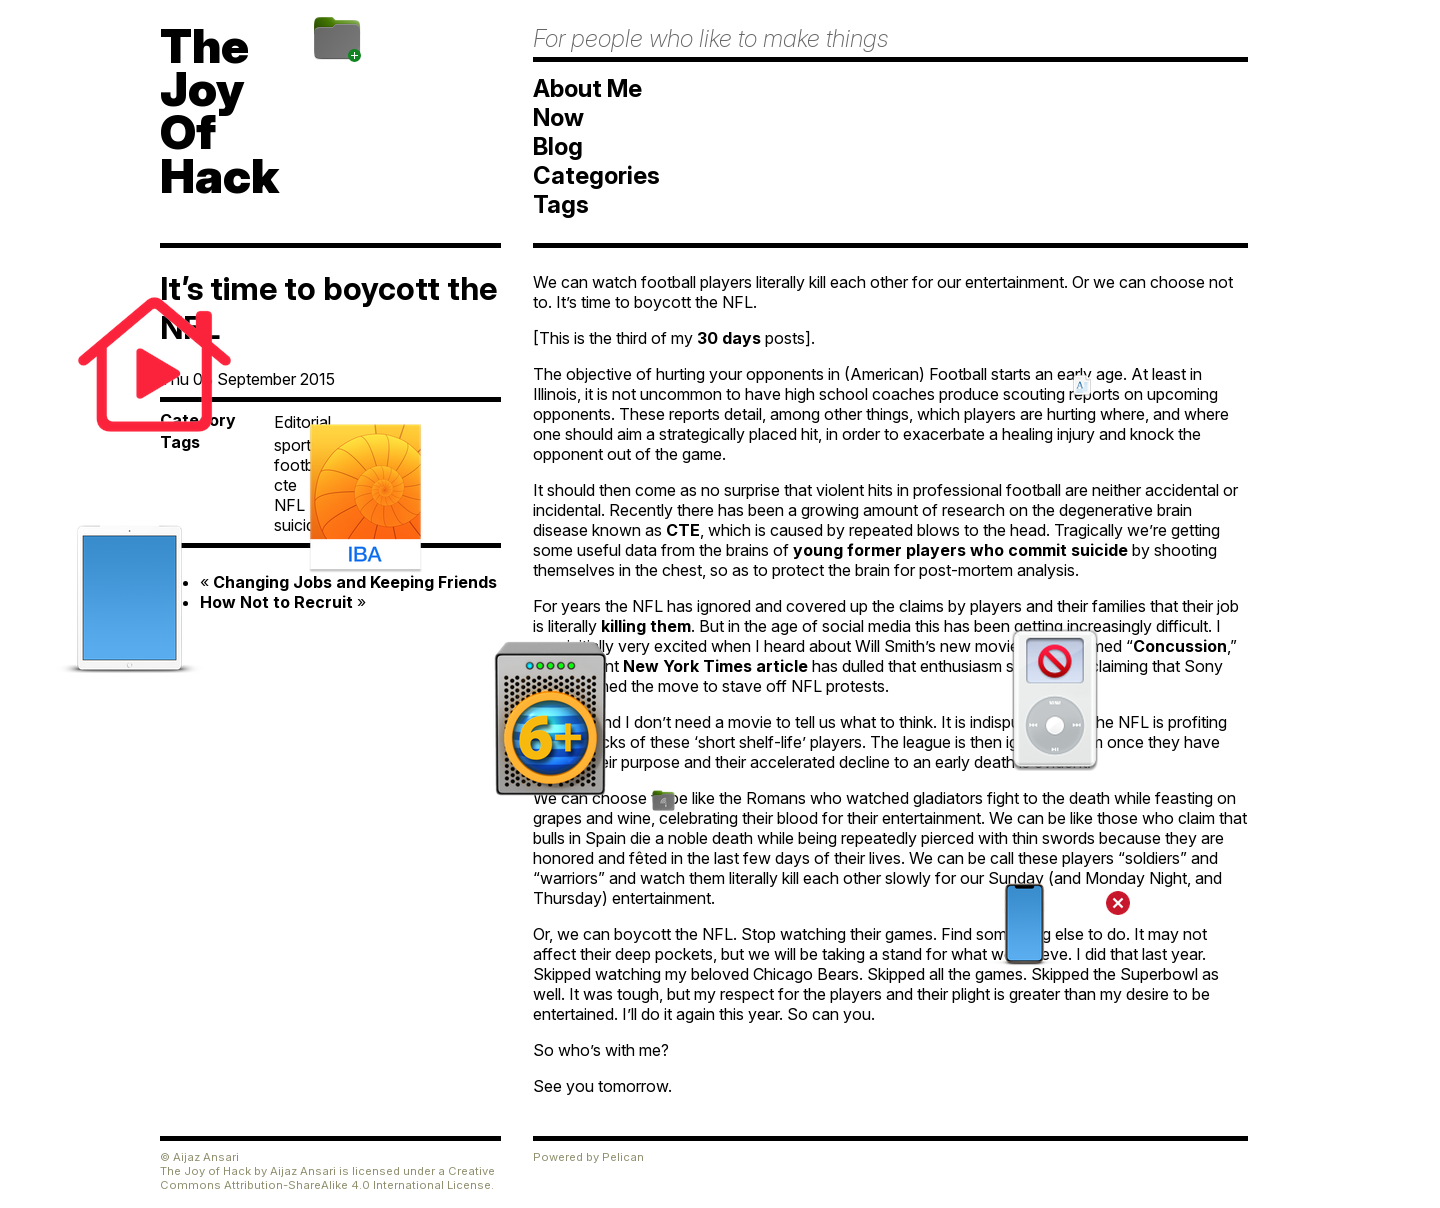 This screenshot has width=1440, height=1208. Describe the element at coordinates (1082, 385) in the screenshot. I see `open a text document file` at that location.